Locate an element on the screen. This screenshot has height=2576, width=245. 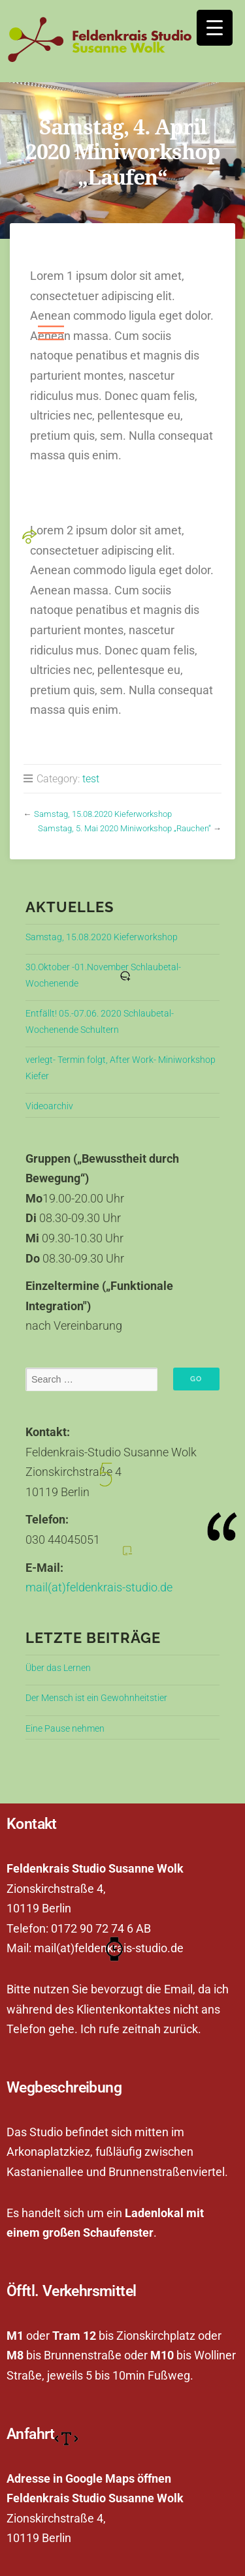
indicates the number five in a list or sequence is located at coordinates (106, 1475).